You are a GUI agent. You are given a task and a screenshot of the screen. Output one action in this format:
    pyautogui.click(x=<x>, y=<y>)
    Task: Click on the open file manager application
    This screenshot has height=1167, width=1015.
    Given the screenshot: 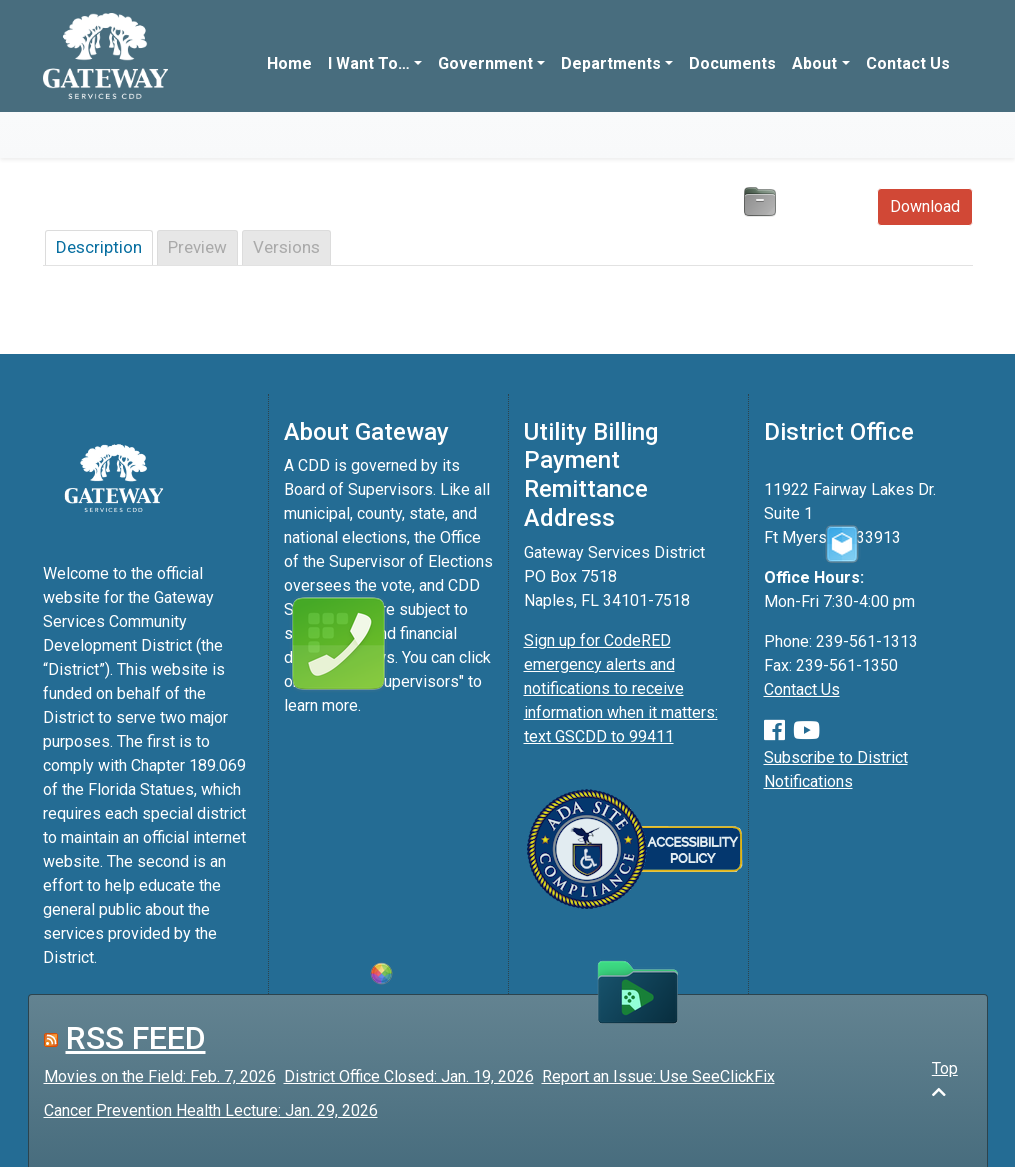 What is the action you would take?
    pyautogui.click(x=760, y=201)
    